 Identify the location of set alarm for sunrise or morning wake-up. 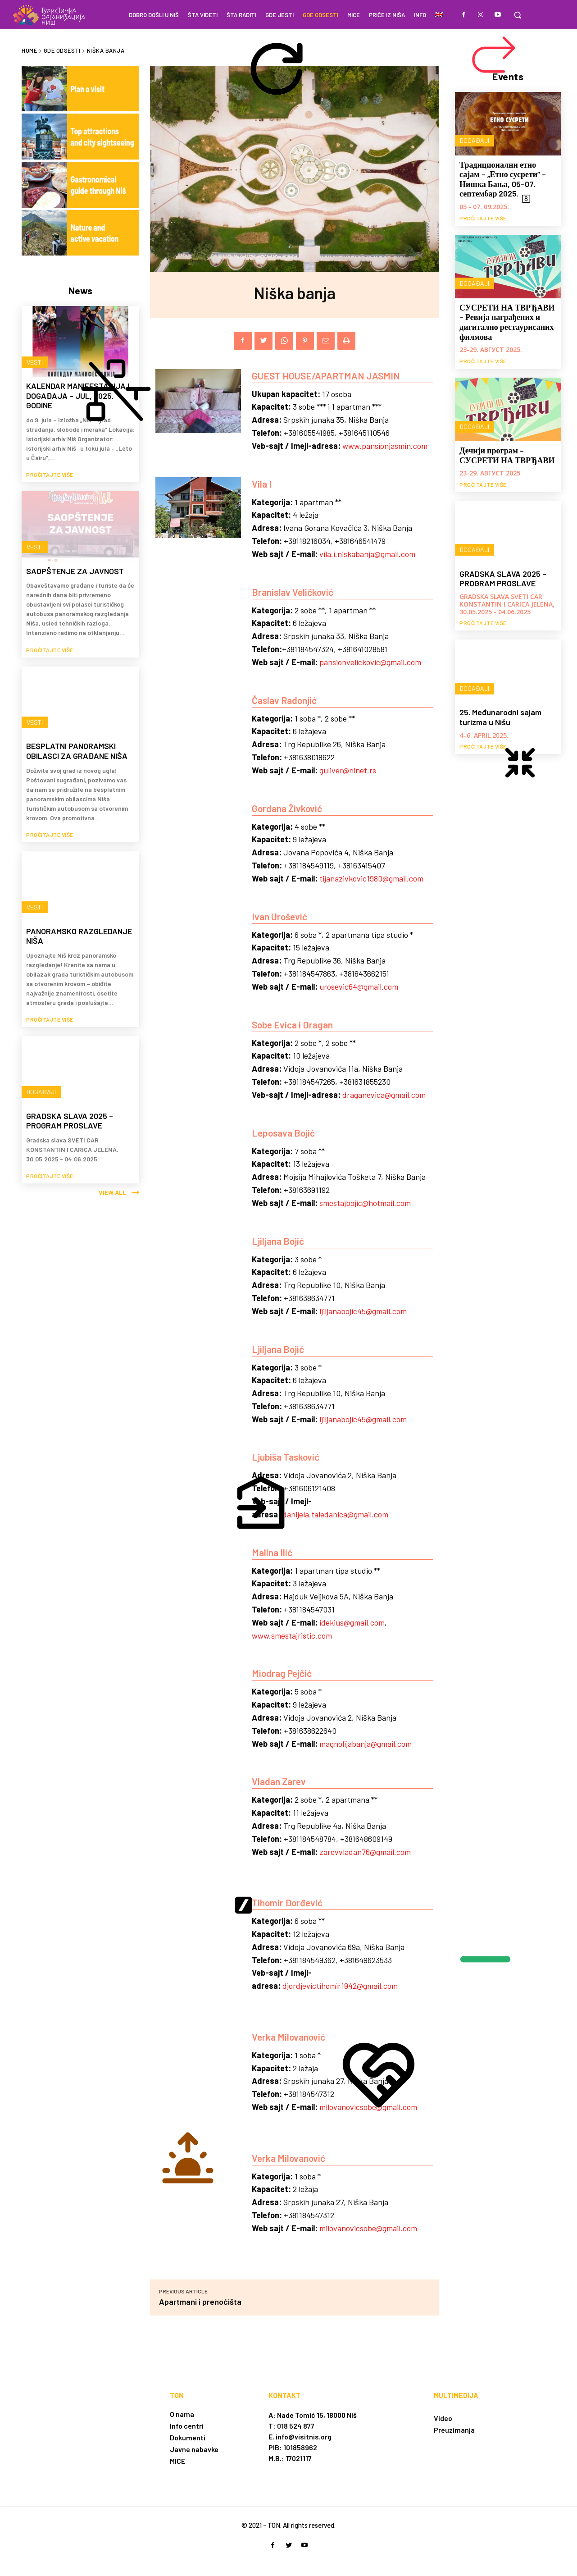
(188, 2158).